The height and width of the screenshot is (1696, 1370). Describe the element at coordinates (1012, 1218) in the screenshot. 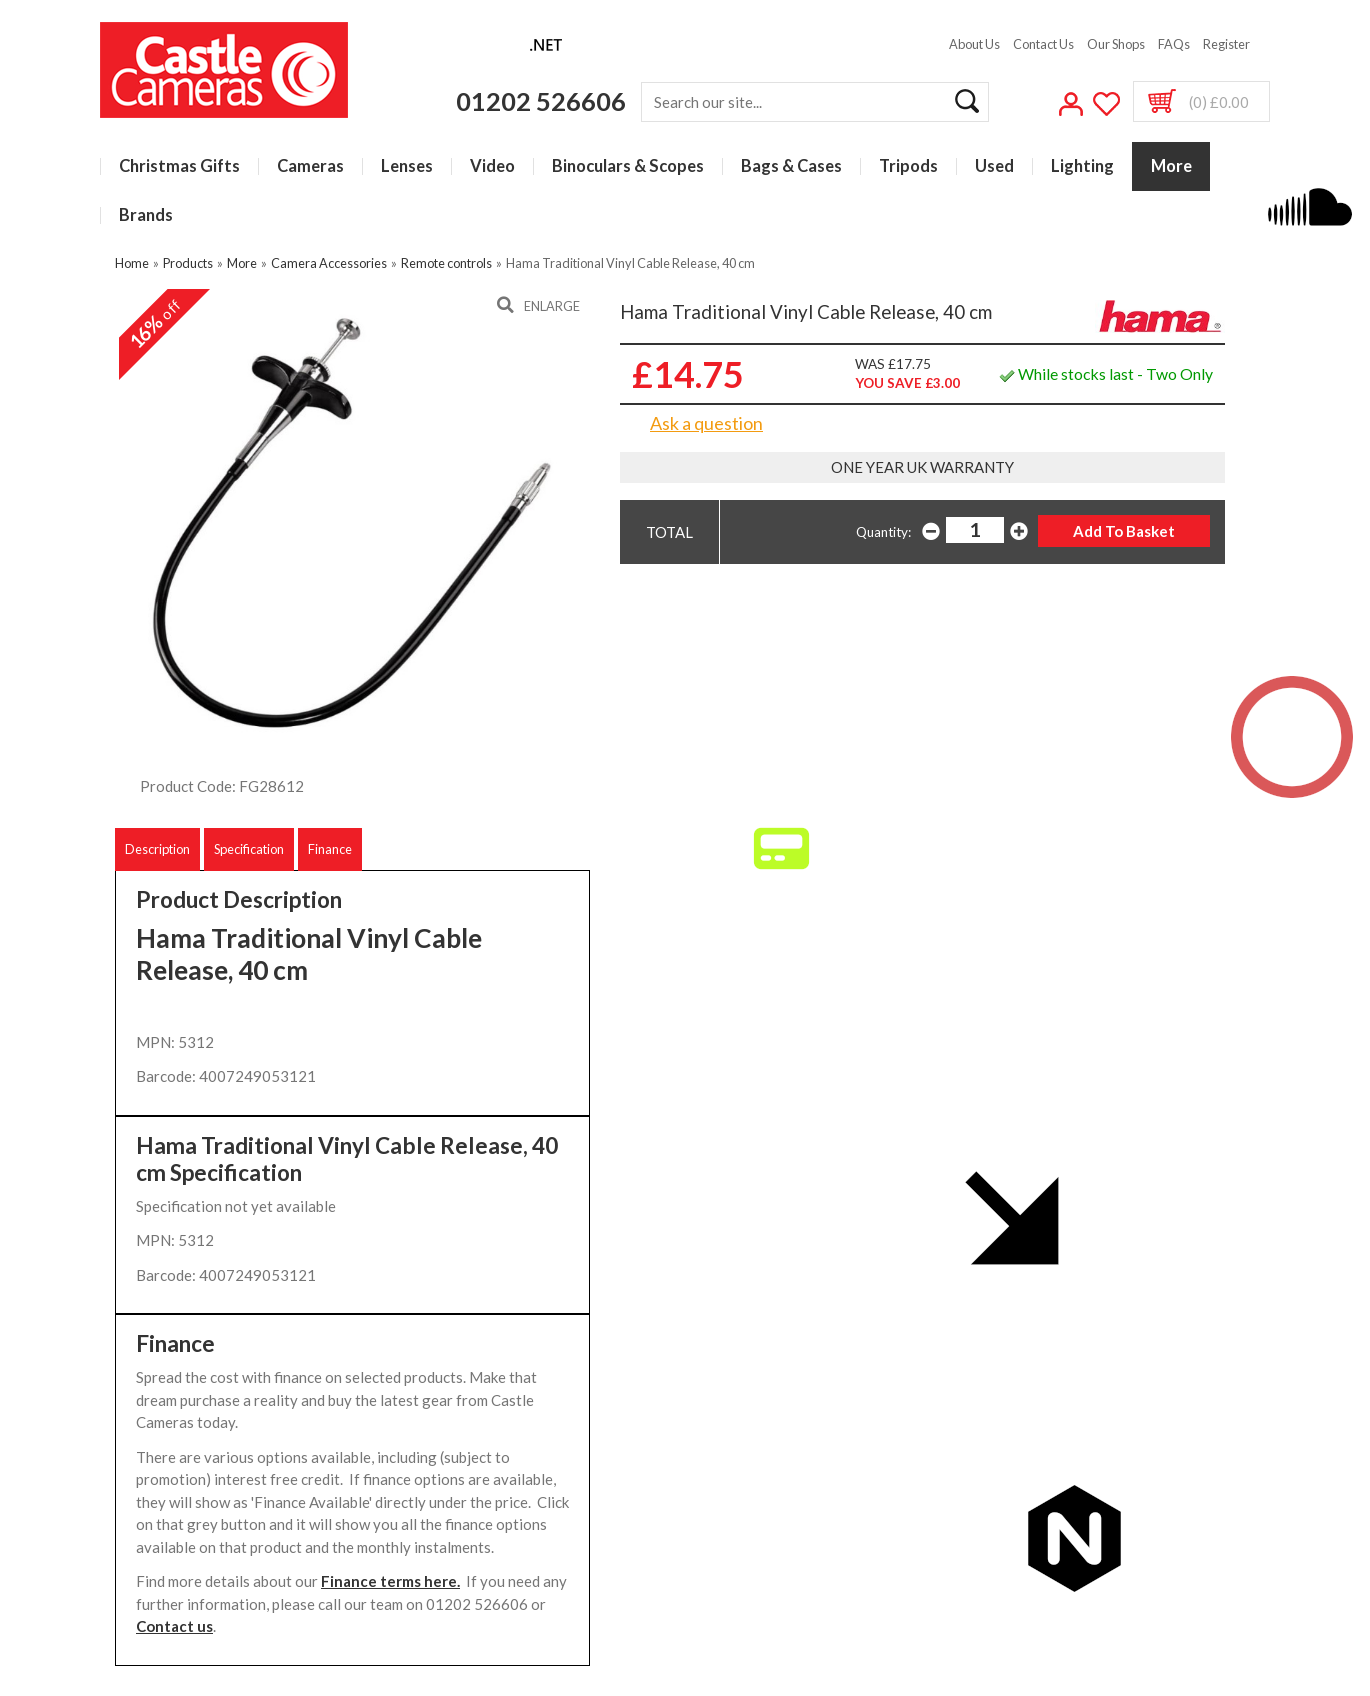

I see `navigate to the next item below` at that location.